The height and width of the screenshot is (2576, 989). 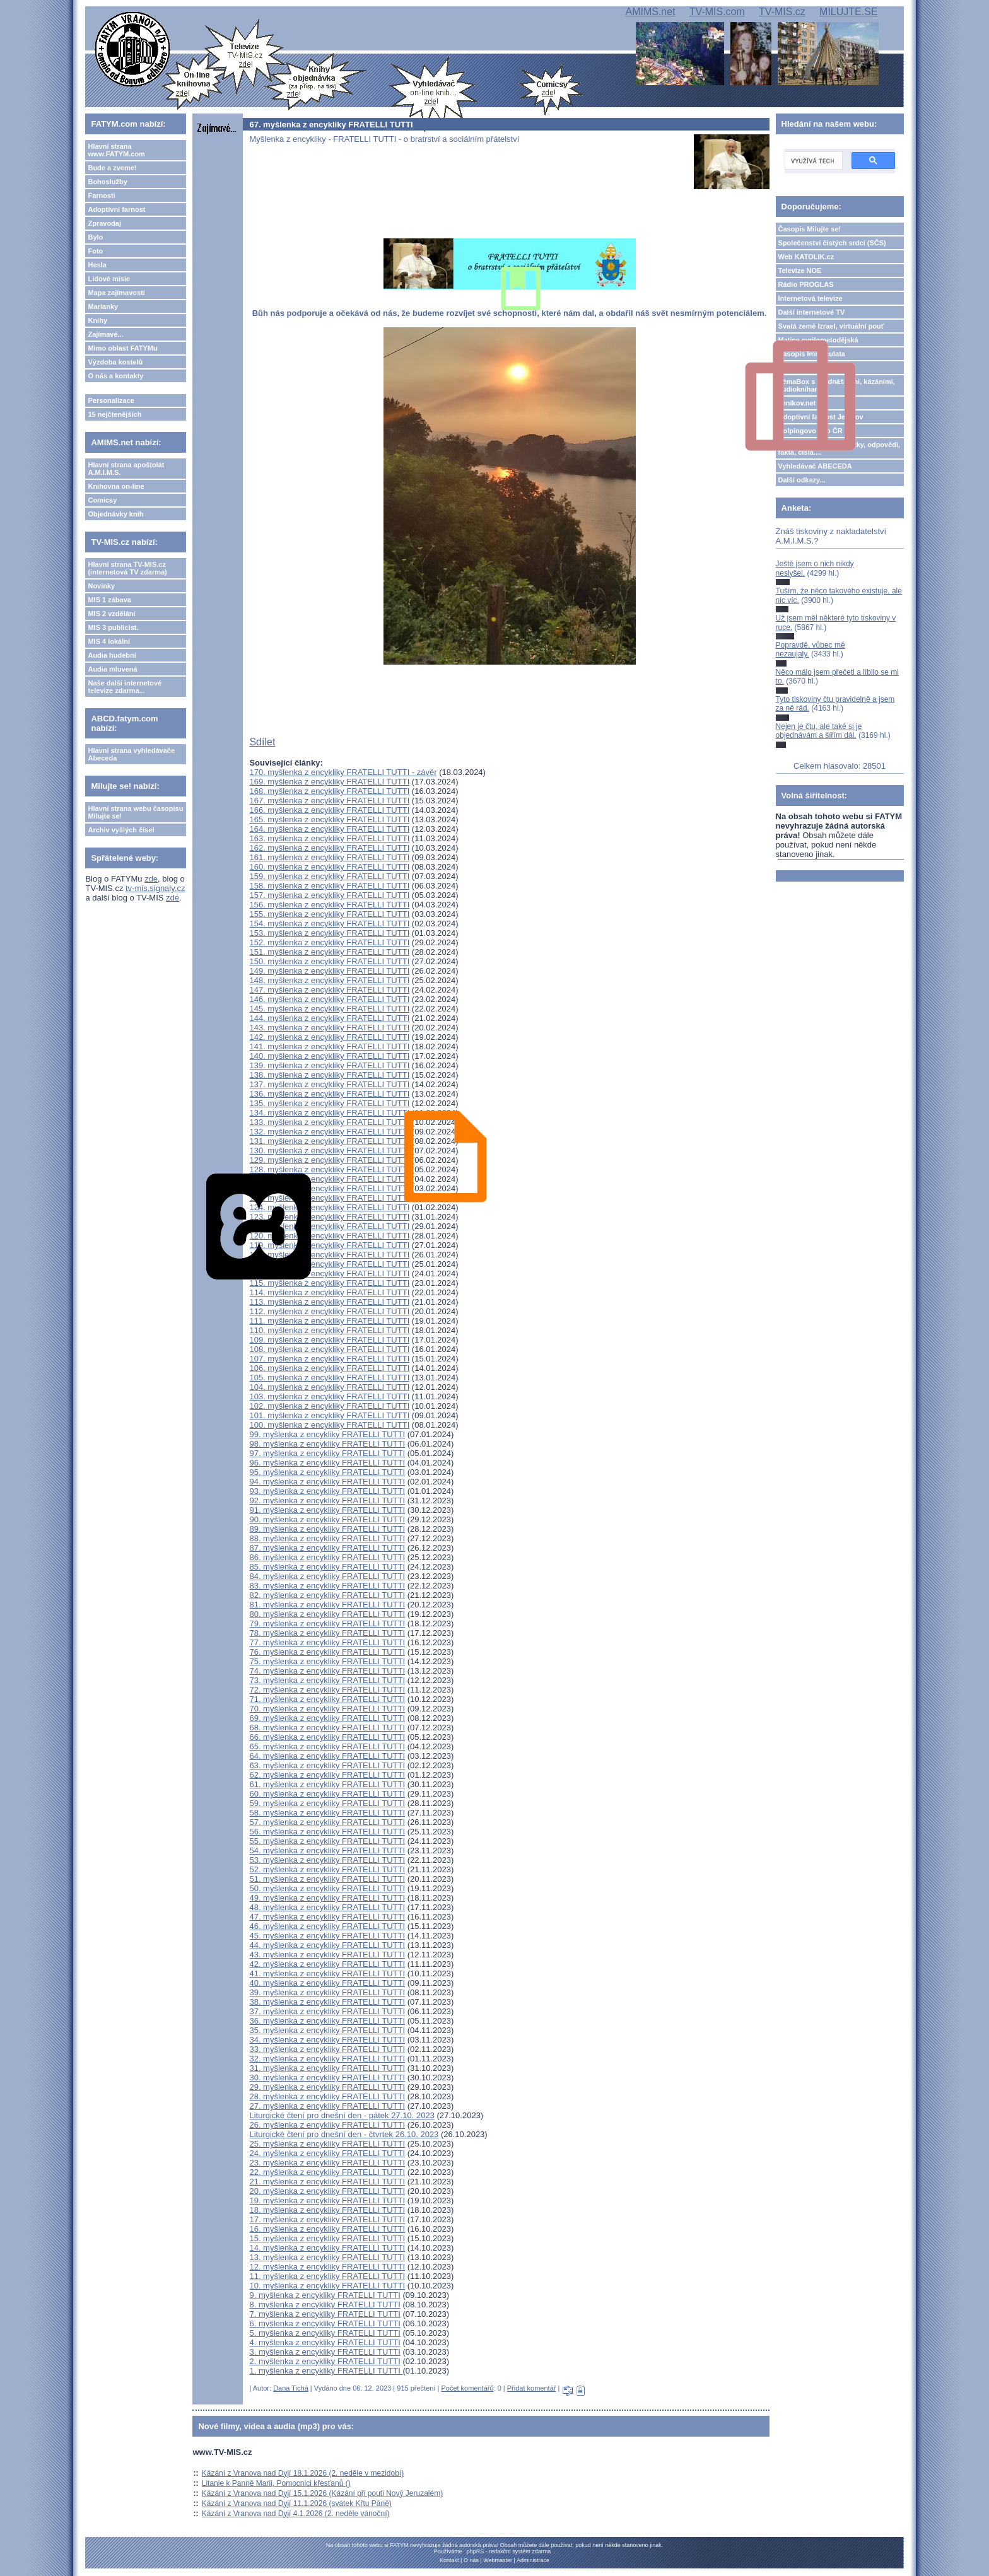 What do you see at coordinates (800, 401) in the screenshot?
I see `access work or business documents` at bounding box center [800, 401].